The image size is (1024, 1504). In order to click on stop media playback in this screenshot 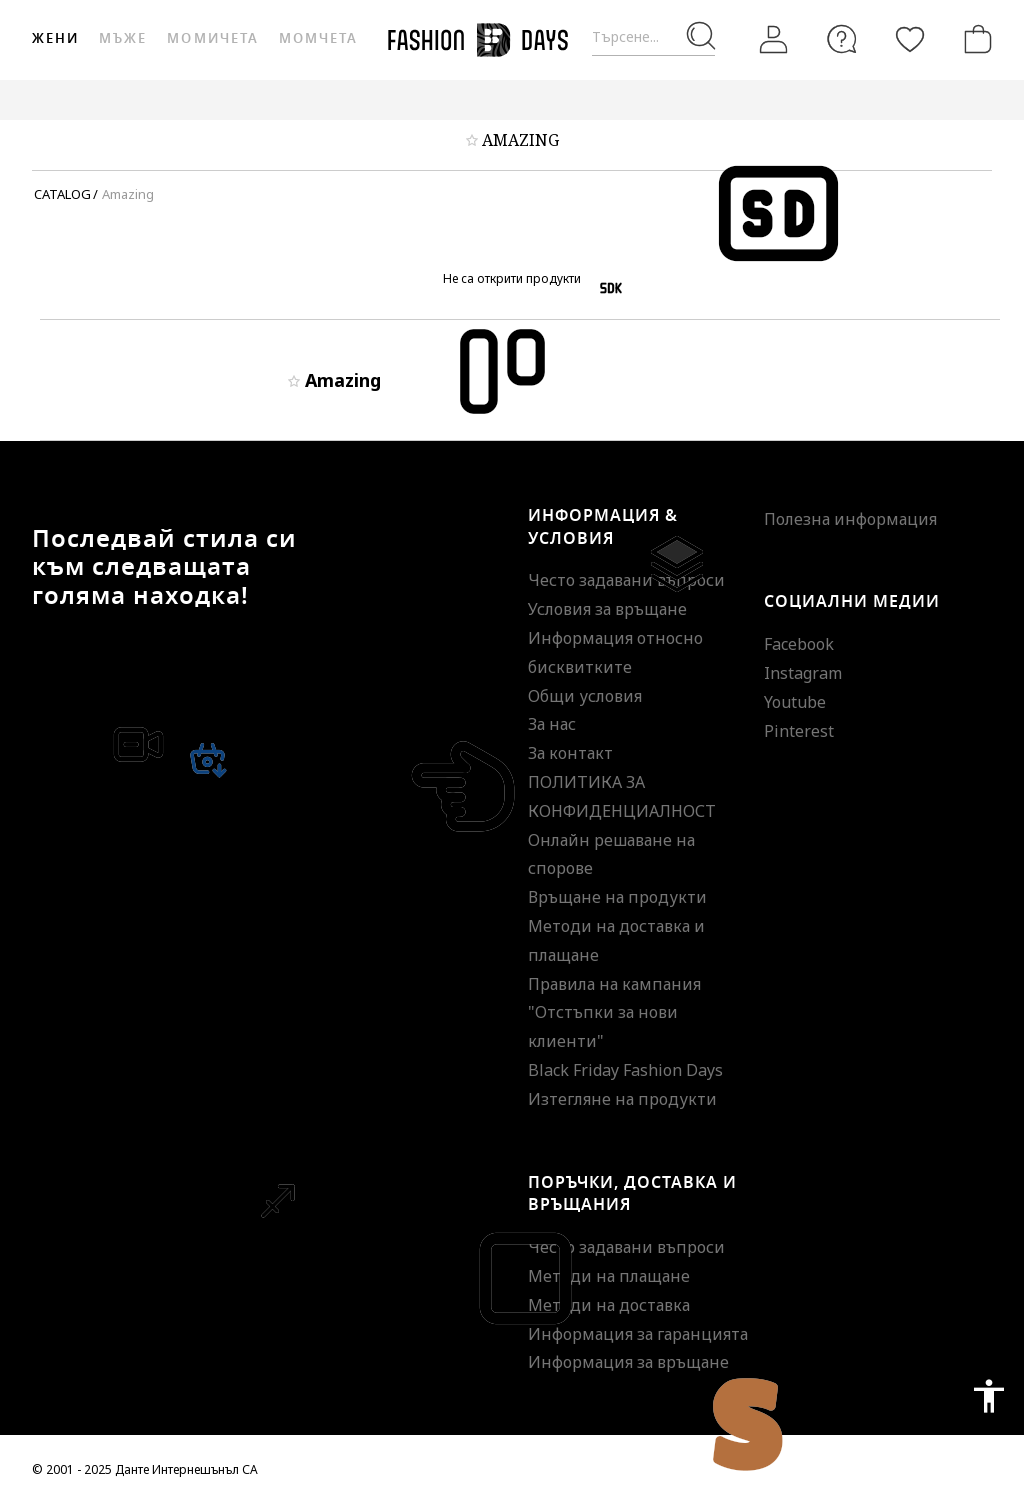, I will do `click(525, 1278)`.